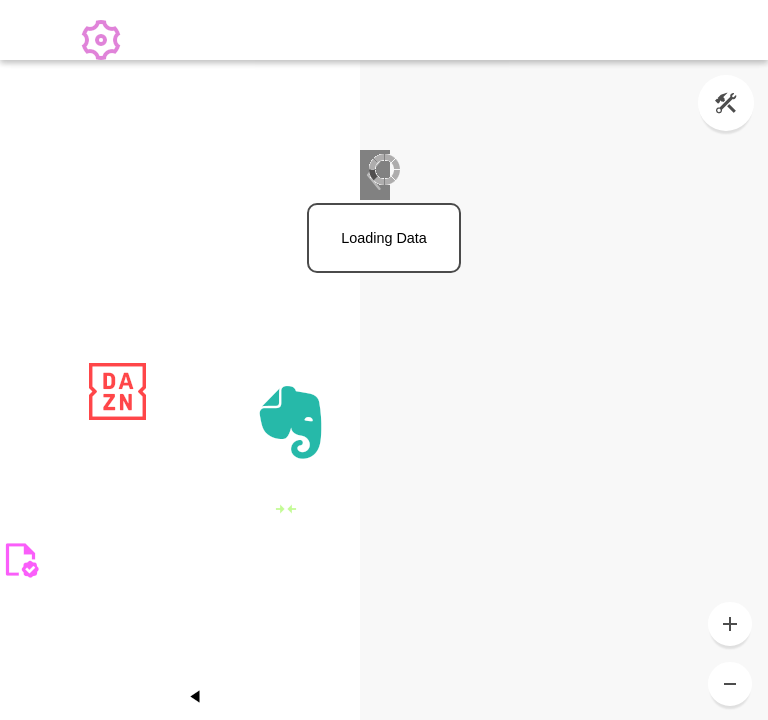 This screenshot has height=720, width=768. I want to click on open the DAZN sports streaming app, so click(117, 391).